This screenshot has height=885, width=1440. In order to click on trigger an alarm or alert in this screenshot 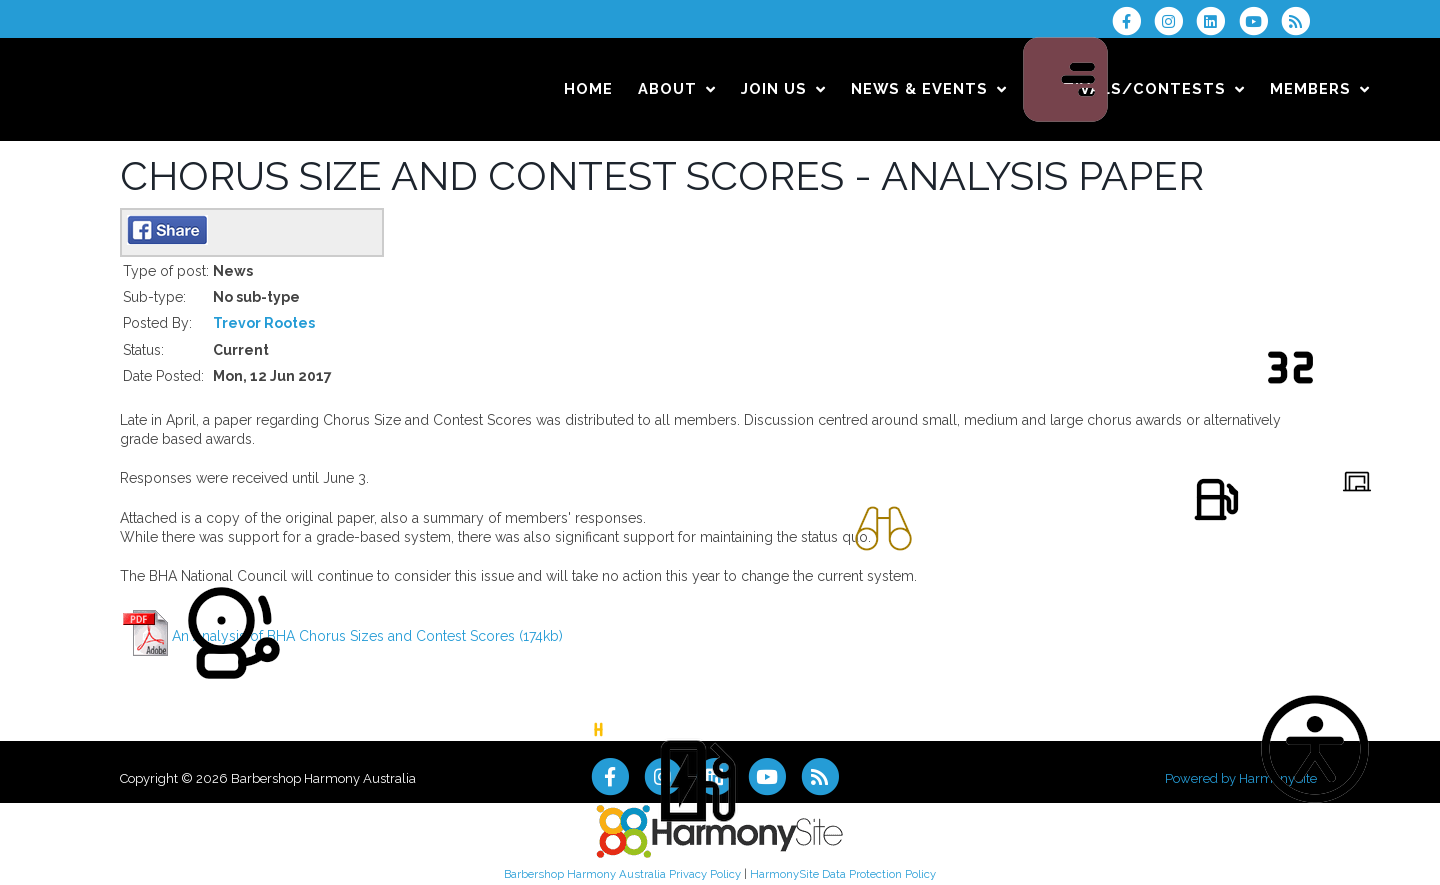, I will do `click(234, 633)`.